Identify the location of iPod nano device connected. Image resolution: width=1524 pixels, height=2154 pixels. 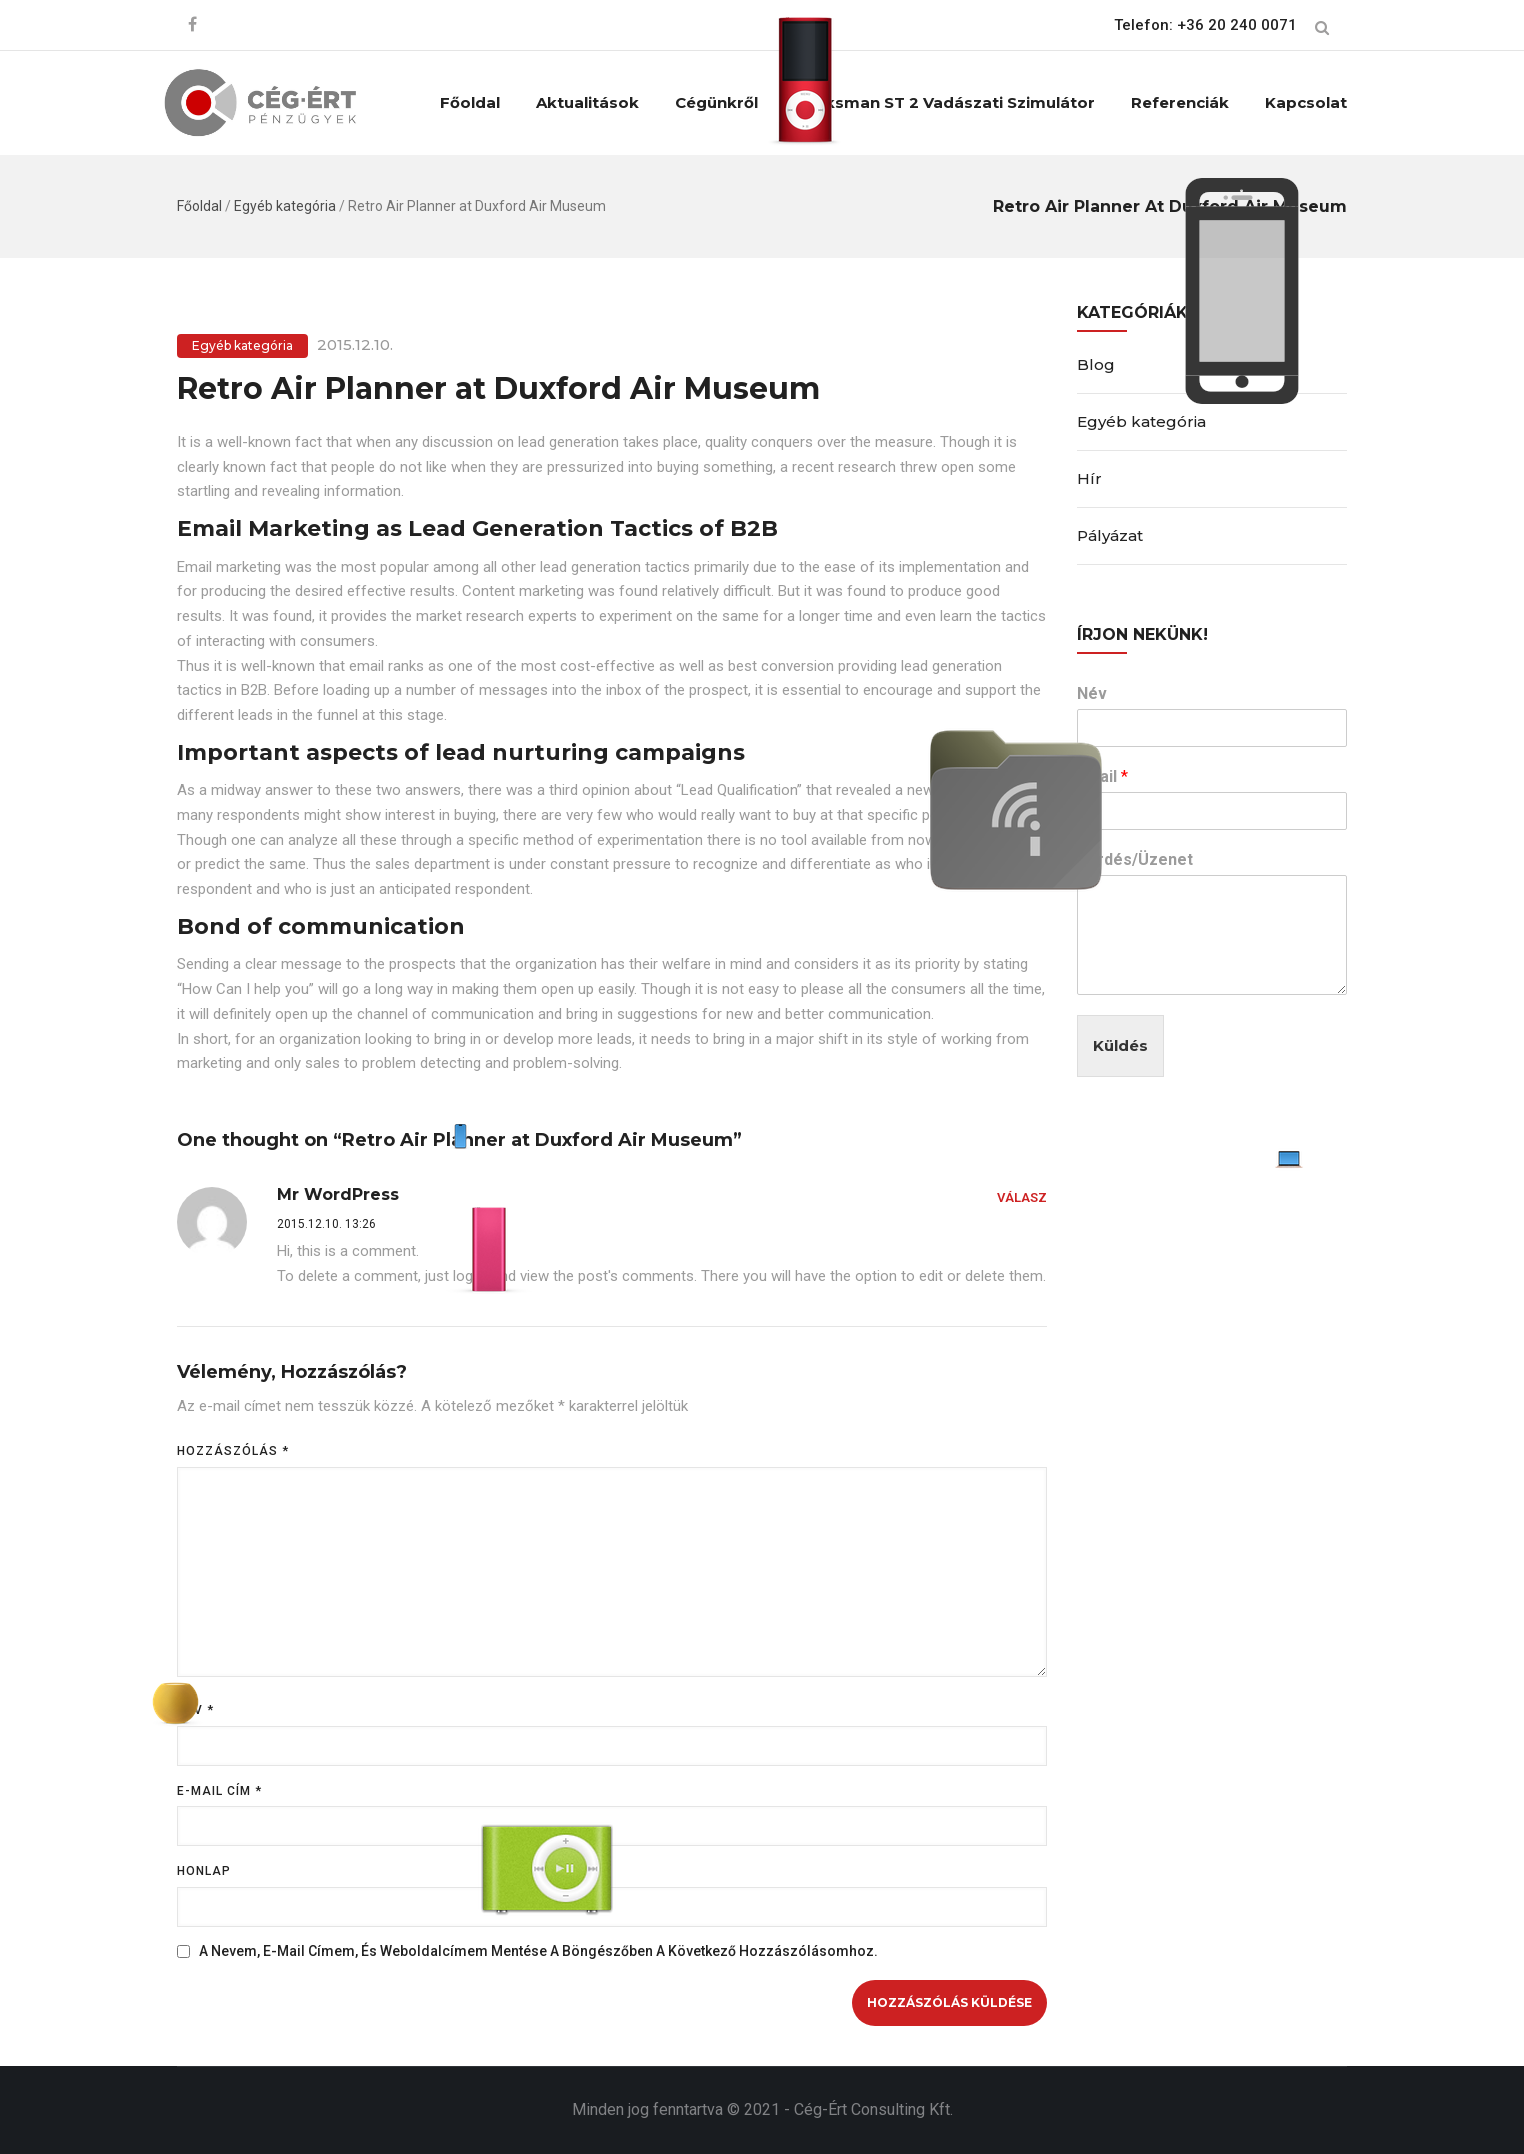
(489, 1251).